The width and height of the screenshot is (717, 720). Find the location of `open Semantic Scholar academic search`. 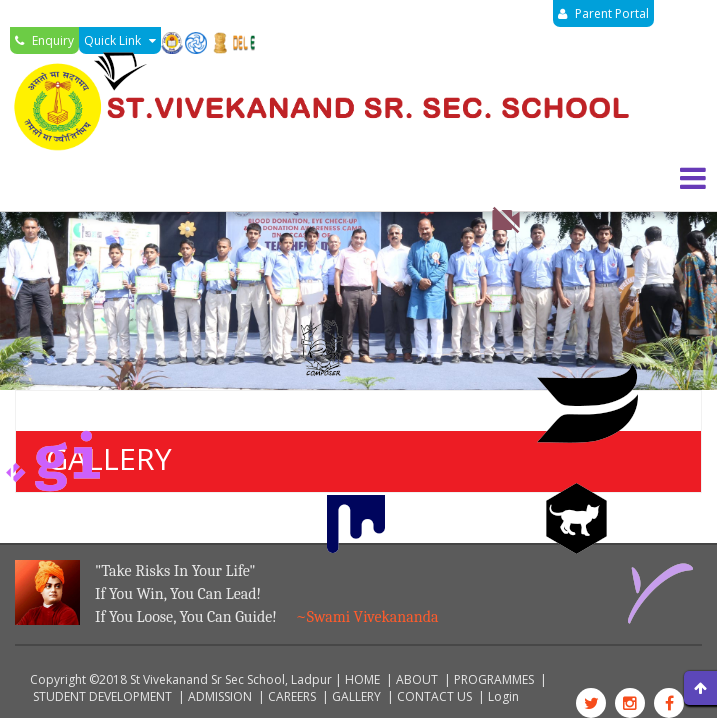

open Semantic Scholar academic search is located at coordinates (120, 71).